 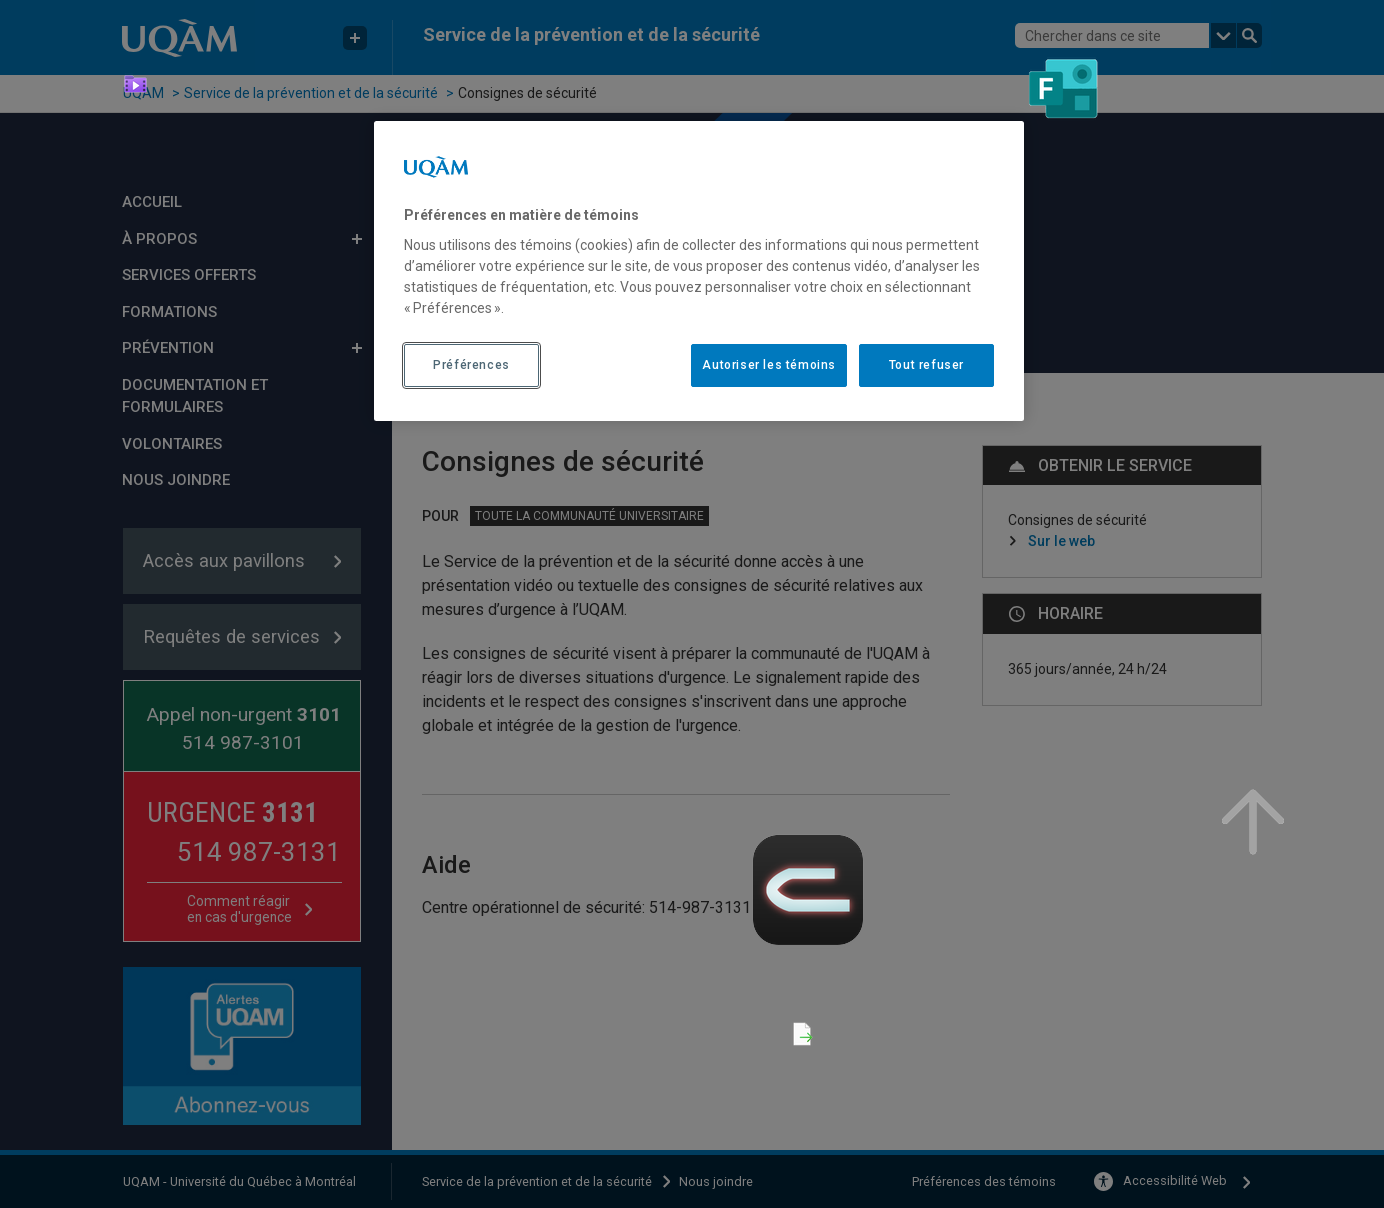 What do you see at coordinates (808, 890) in the screenshot?
I see `launch crysis game` at bounding box center [808, 890].